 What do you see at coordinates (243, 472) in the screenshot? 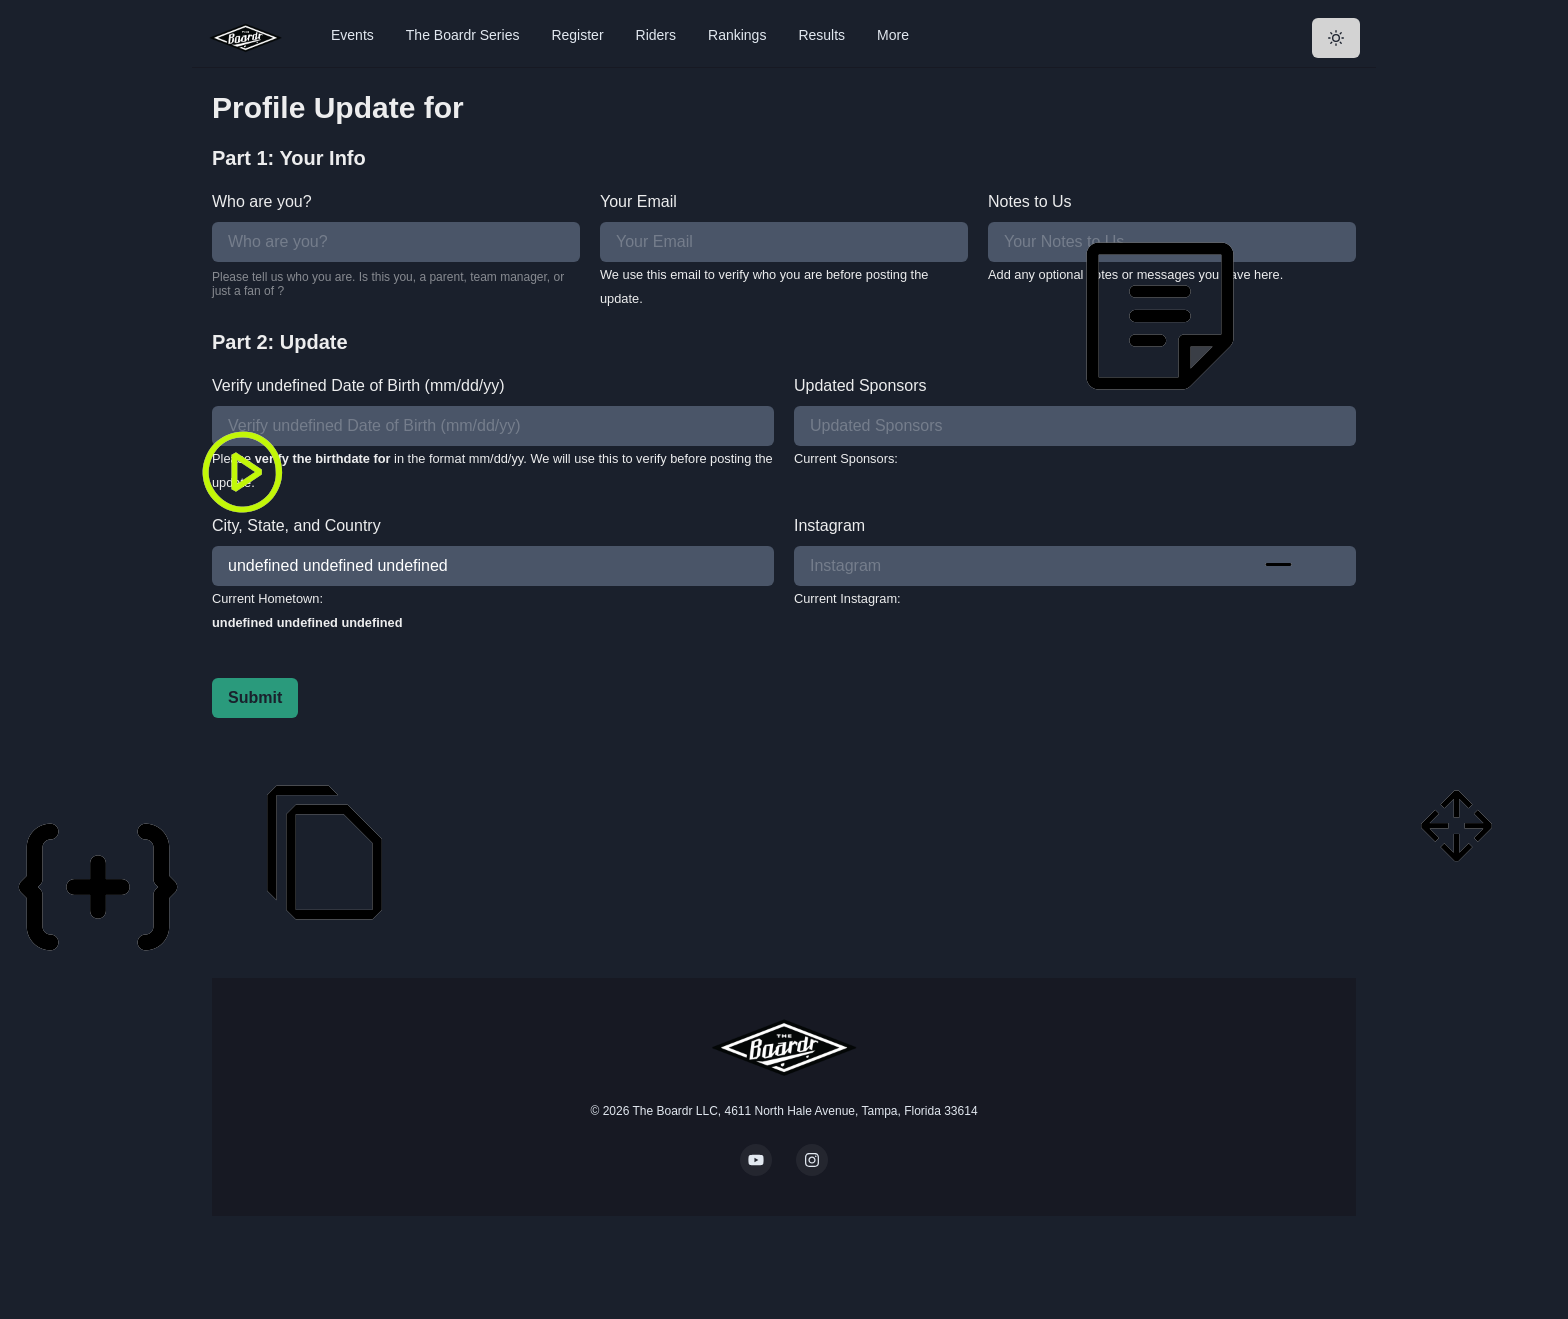
I see `play media or start video playback` at bounding box center [243, 472].